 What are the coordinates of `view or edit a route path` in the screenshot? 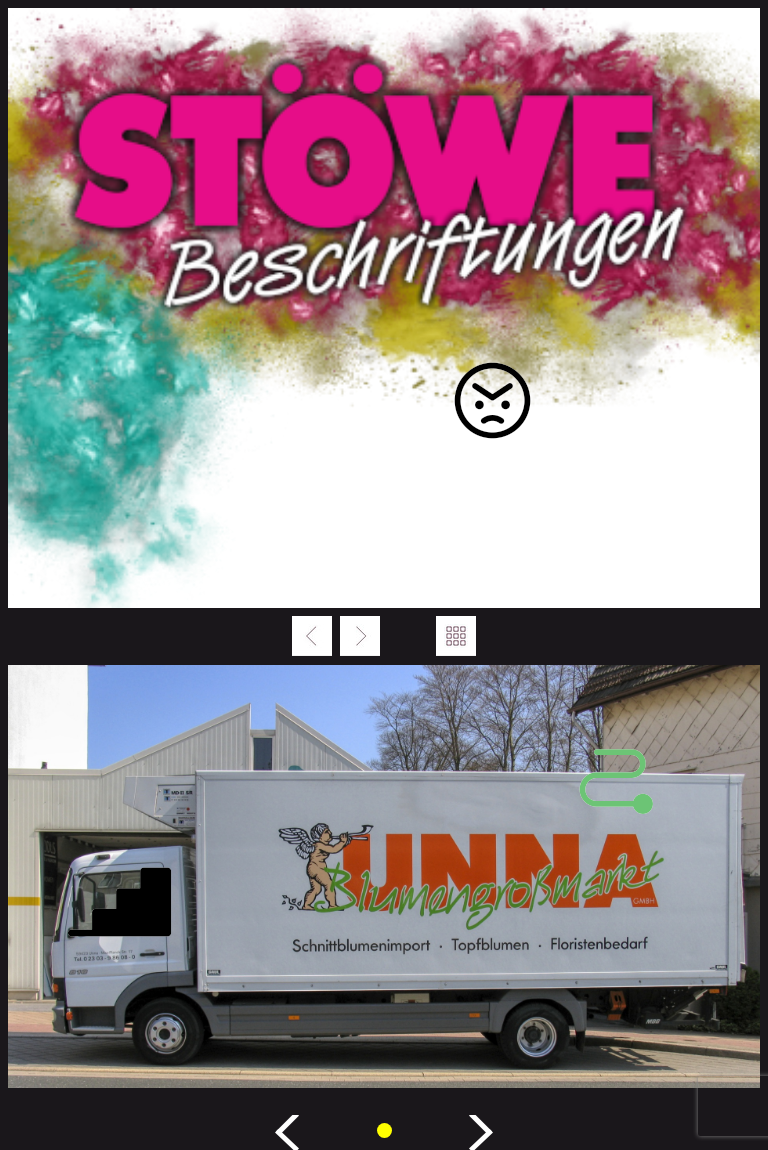 It's located at (617, 778).